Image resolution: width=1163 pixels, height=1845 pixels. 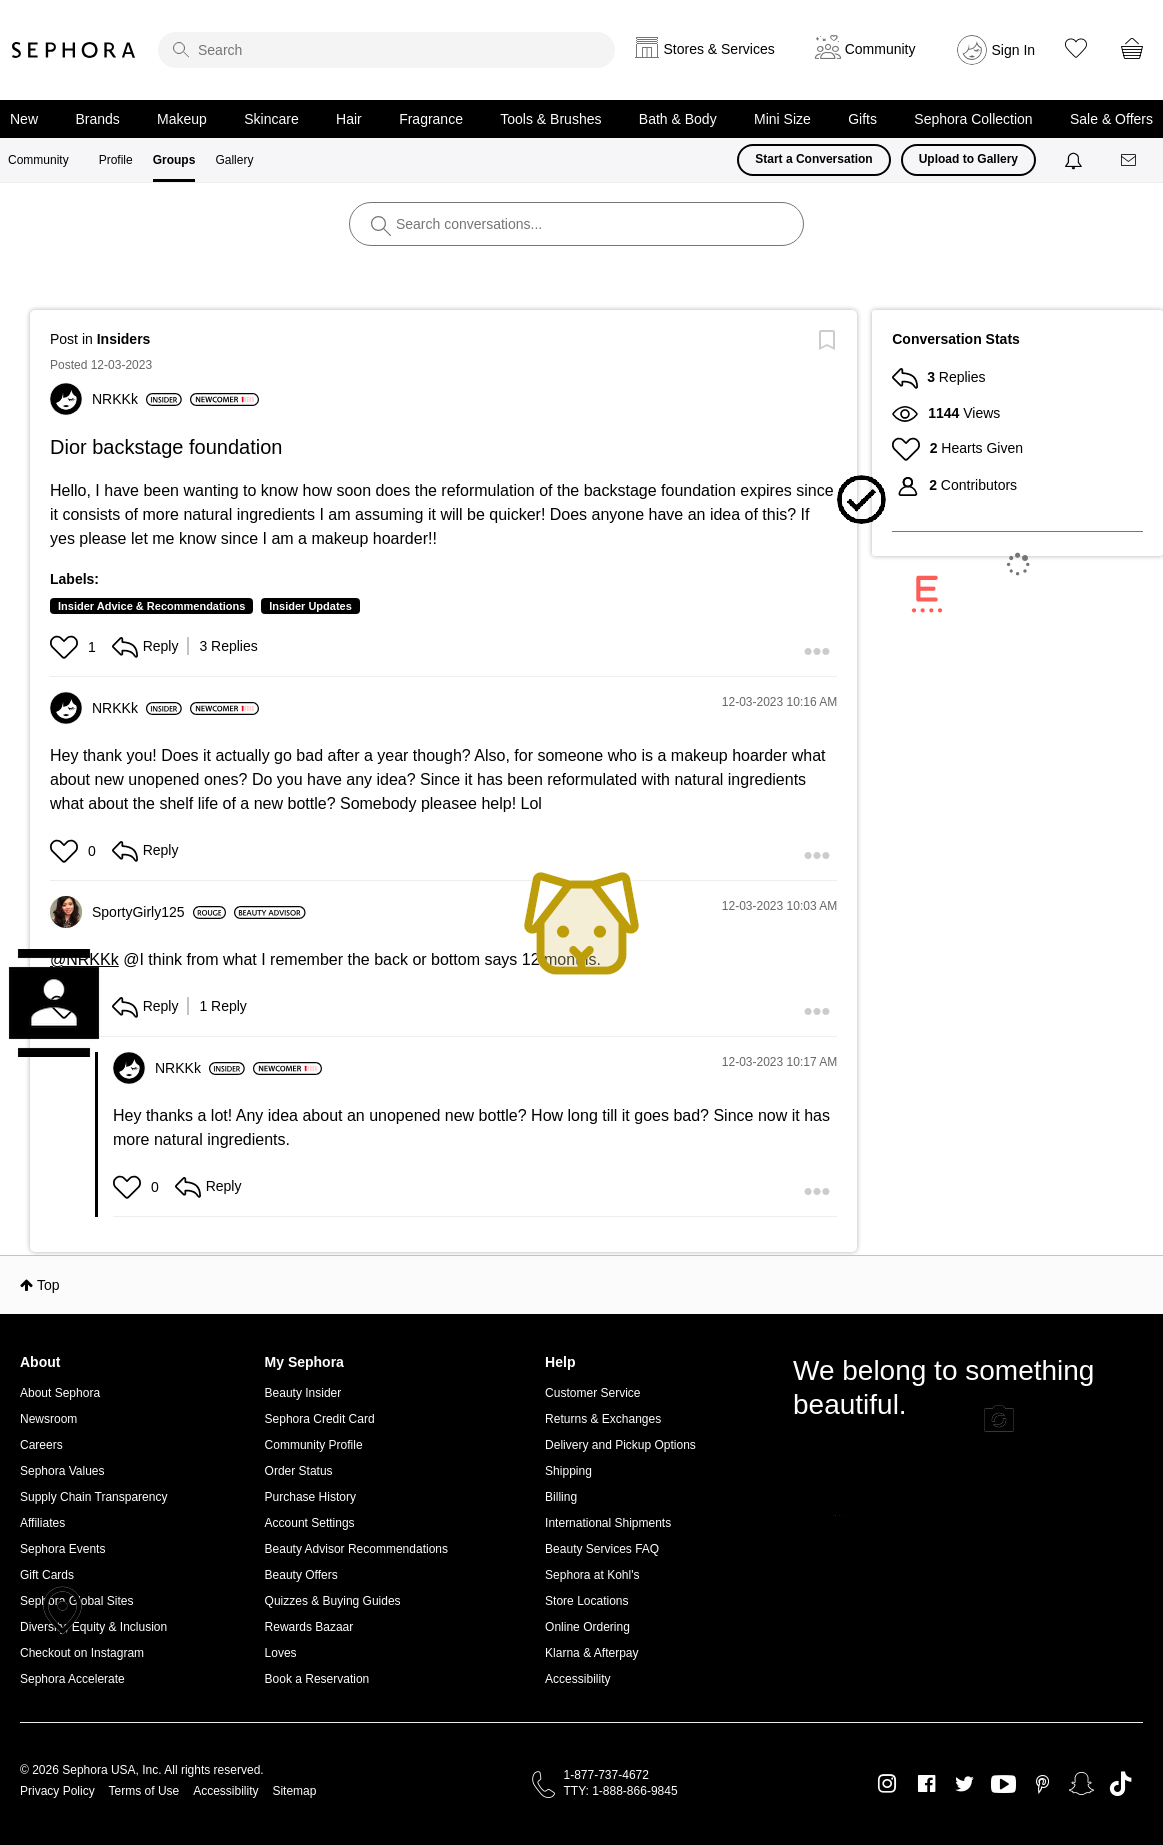 I want to click on switch to party mode camera filter, so click(x=999, y=1420).